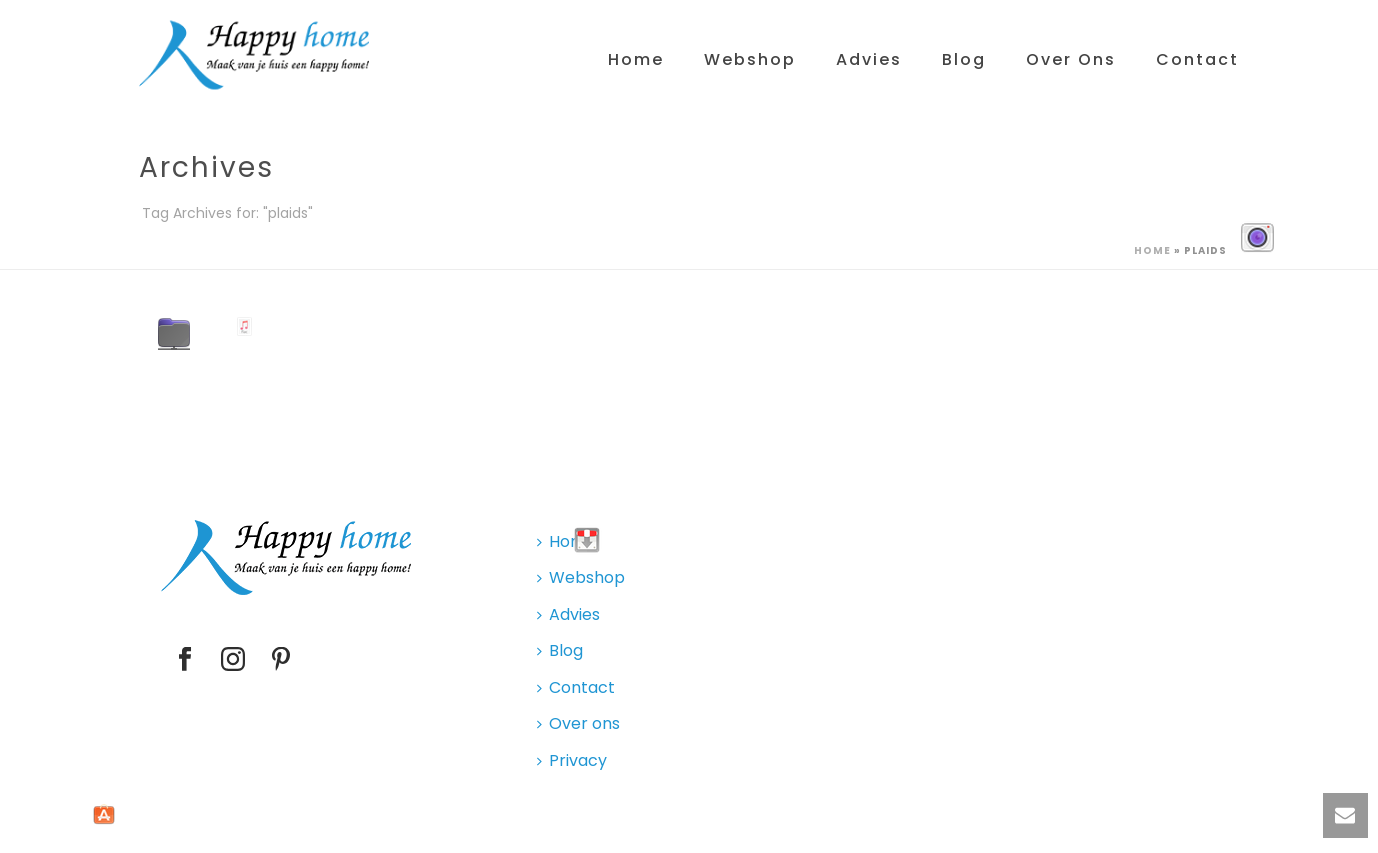 This screenshot has width=1378, height=853. What do you see at coordinates (587, 540) in the screenshot?
I see `open transmission torrent client` at bounding box center [587, 540].